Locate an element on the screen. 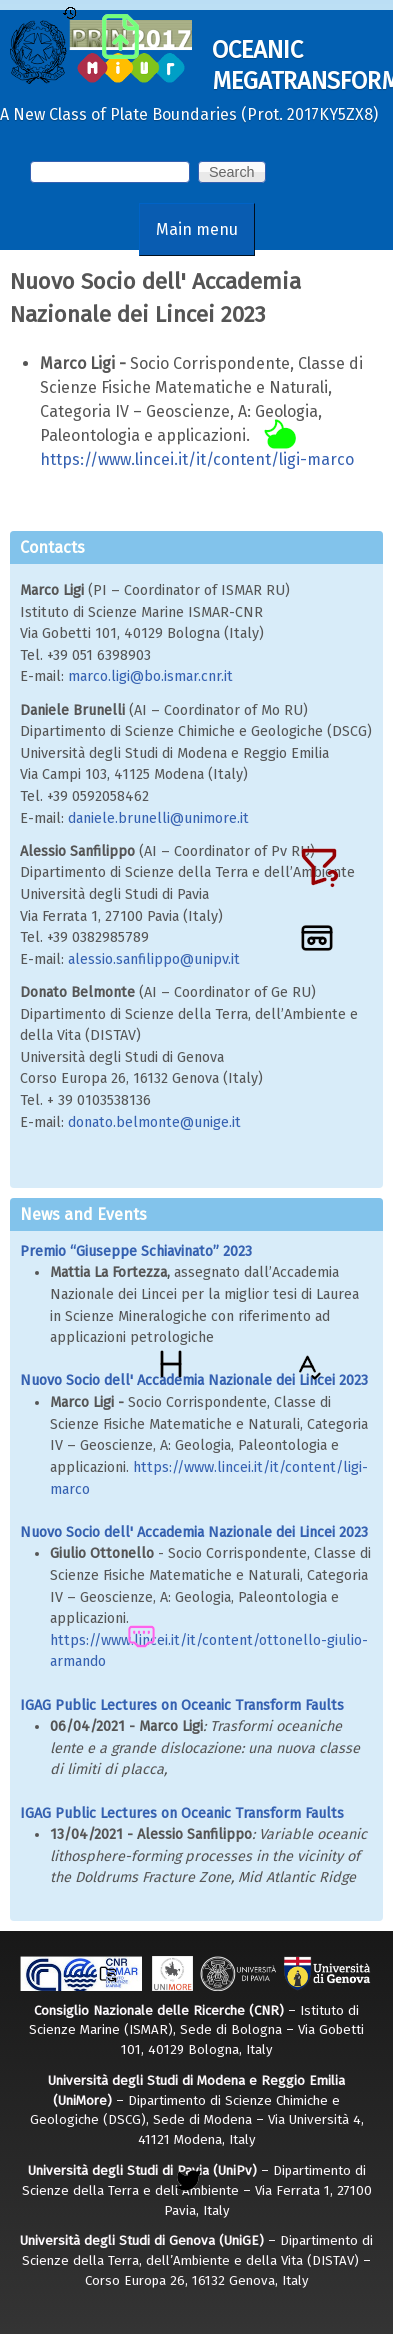 This screenshot has height=2334, width=393. get help with filter options is located at coordinates (319, 866).